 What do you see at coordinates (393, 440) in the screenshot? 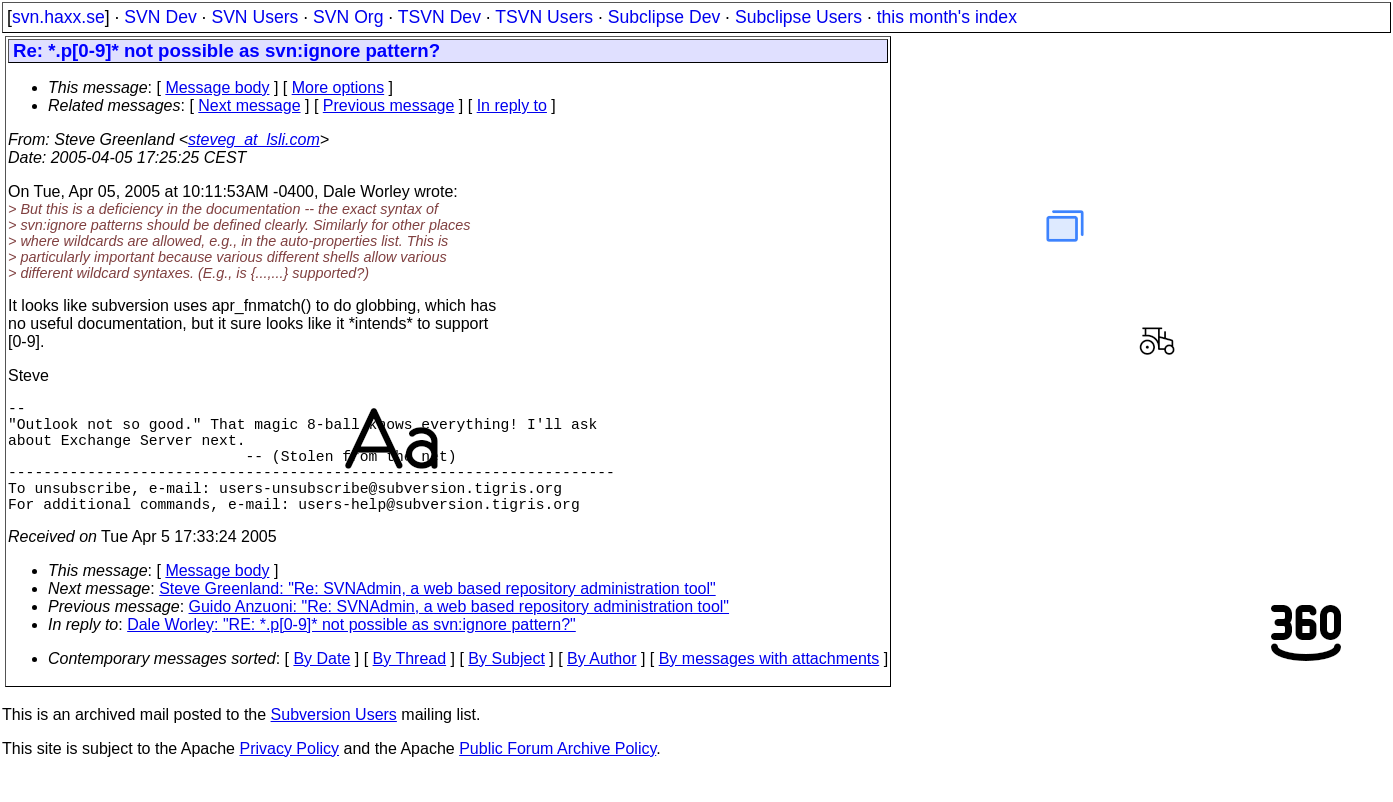
I see `adjust font or text size settings` at bounding box center [393, 440].